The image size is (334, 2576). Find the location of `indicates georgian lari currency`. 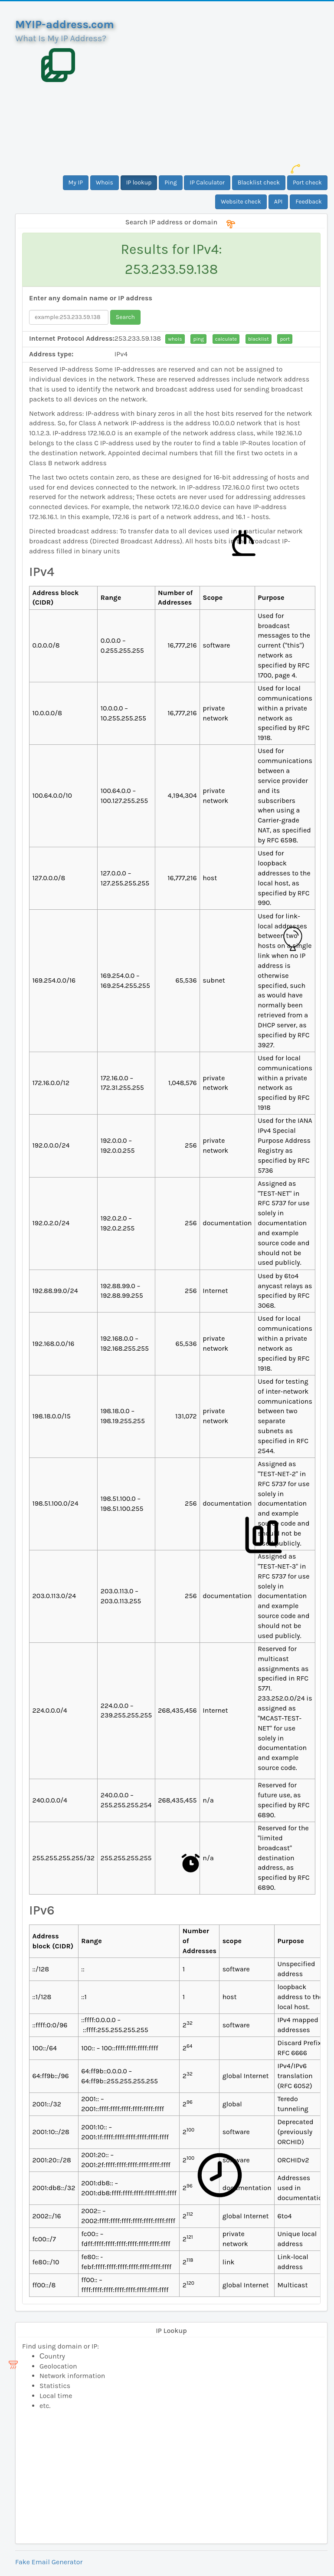

indicates georgian lari currency is located at coordinates (244, 543).